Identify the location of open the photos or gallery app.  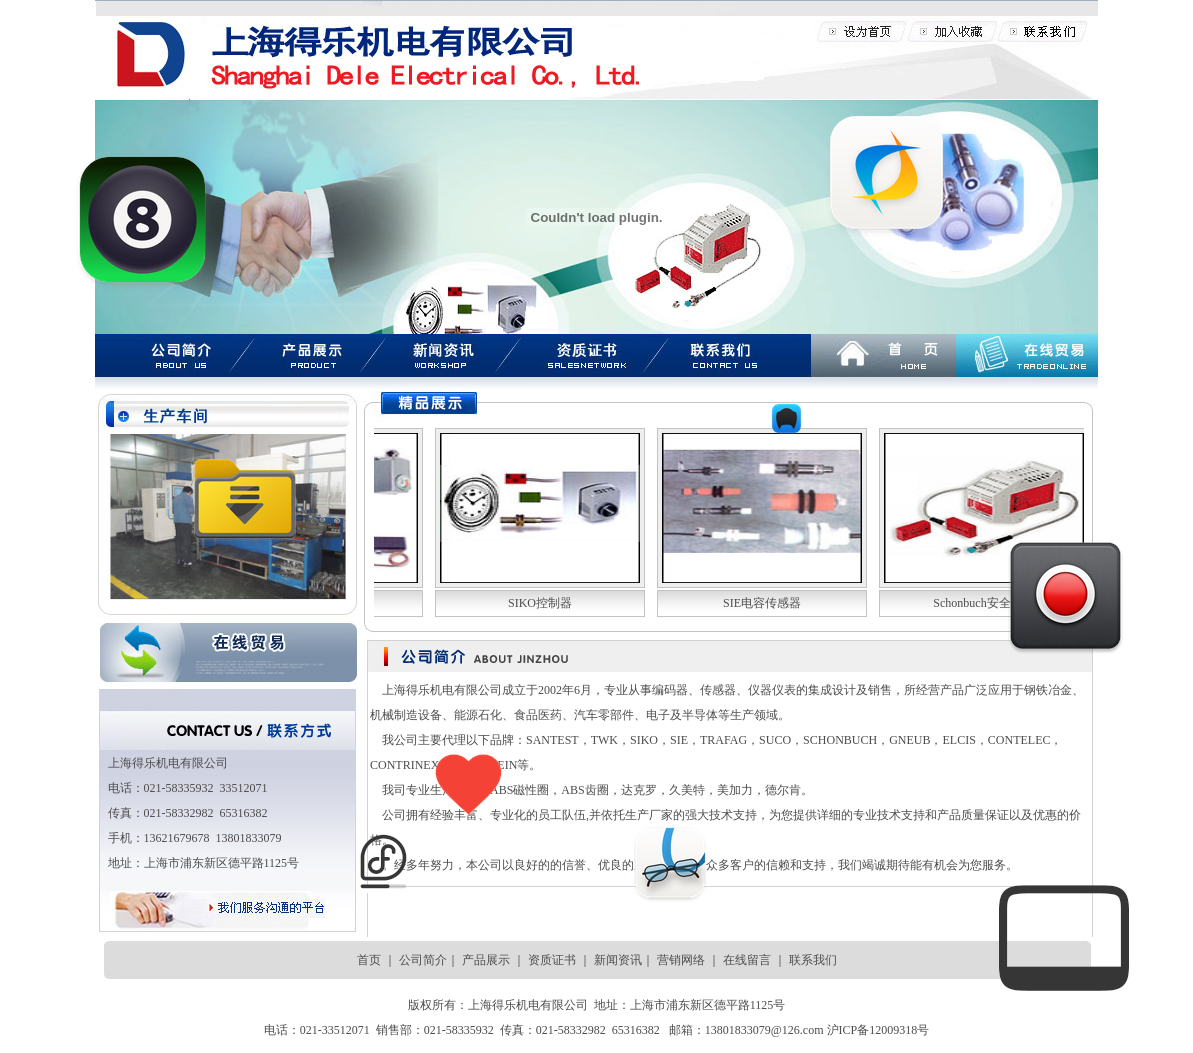
(1064, 934).